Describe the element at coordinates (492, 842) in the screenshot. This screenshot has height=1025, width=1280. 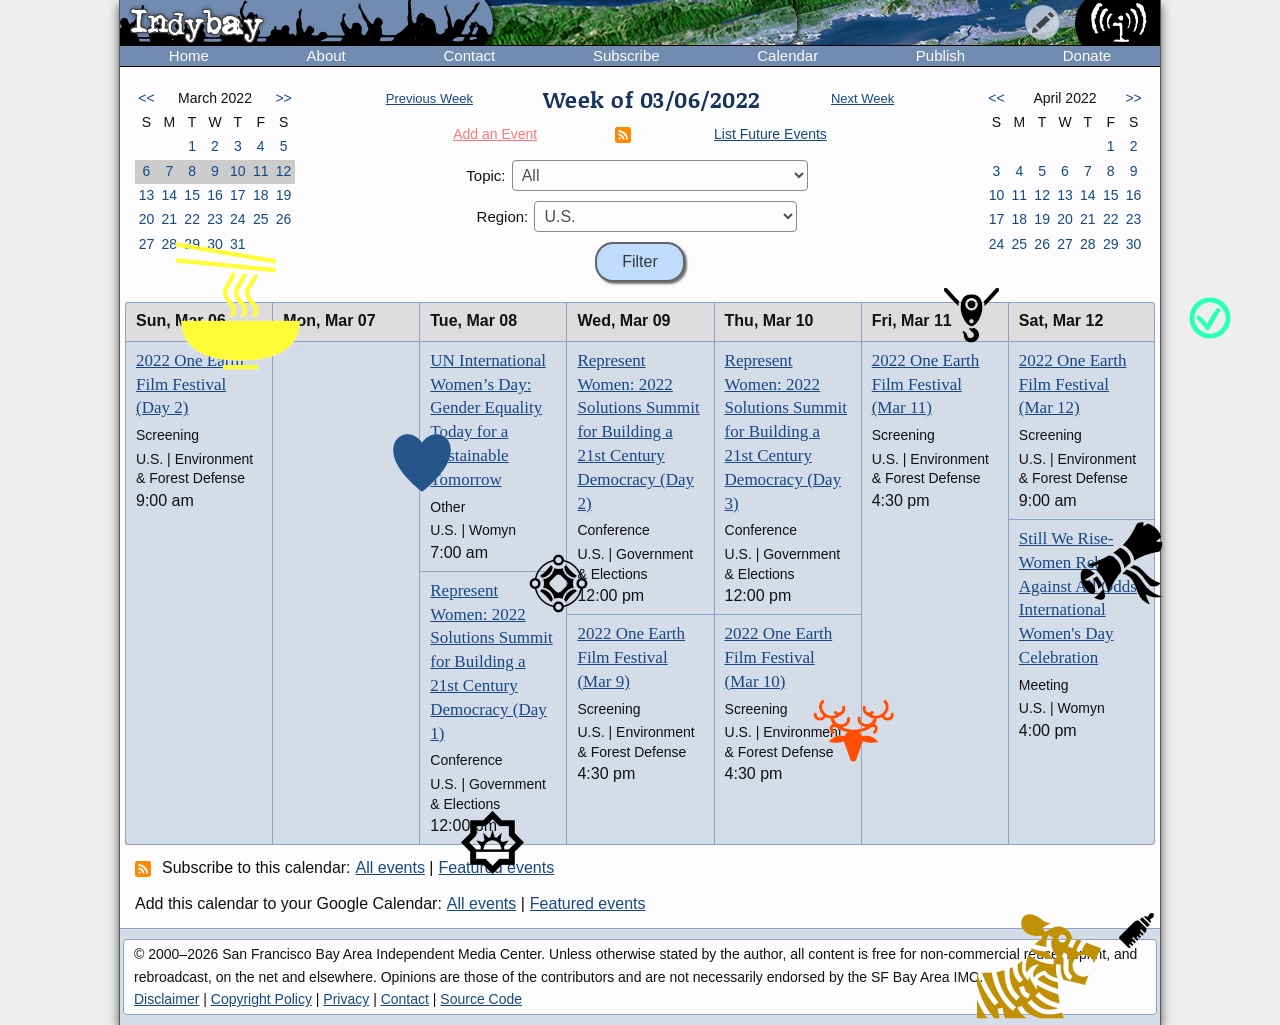
I see `decorative badge or achievement icon` at that location.